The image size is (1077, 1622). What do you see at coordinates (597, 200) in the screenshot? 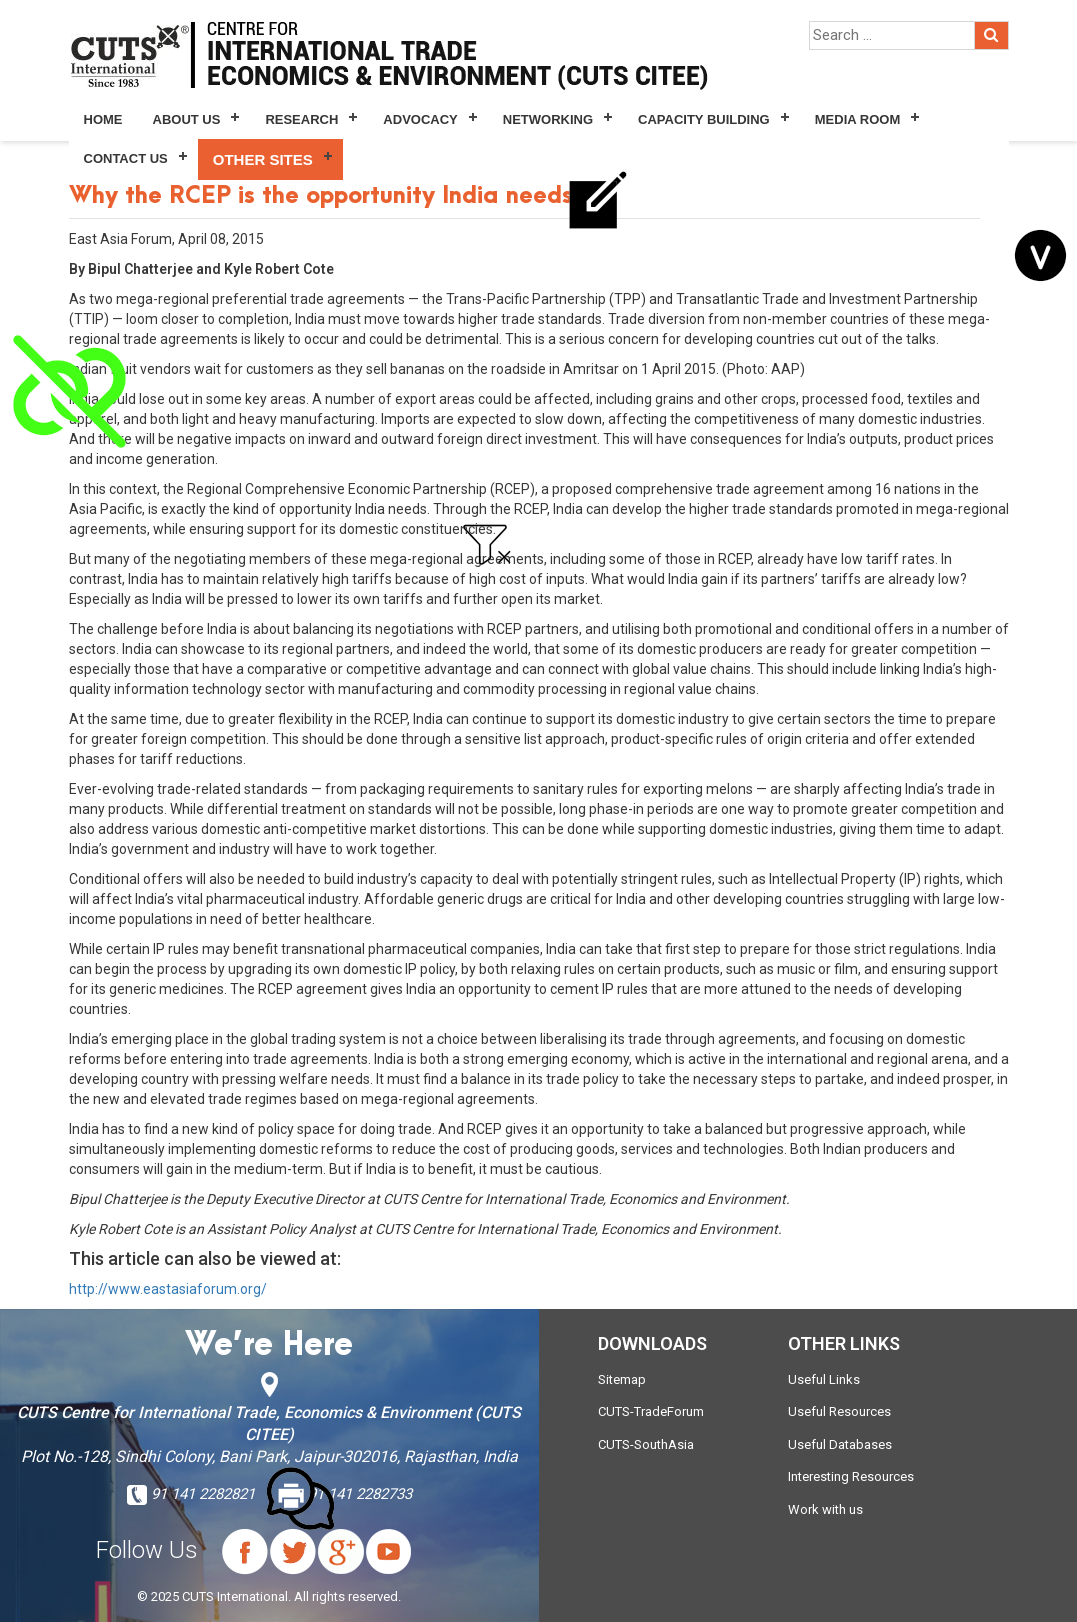
I see `create or compose new content` at bounding box center [597, 200].